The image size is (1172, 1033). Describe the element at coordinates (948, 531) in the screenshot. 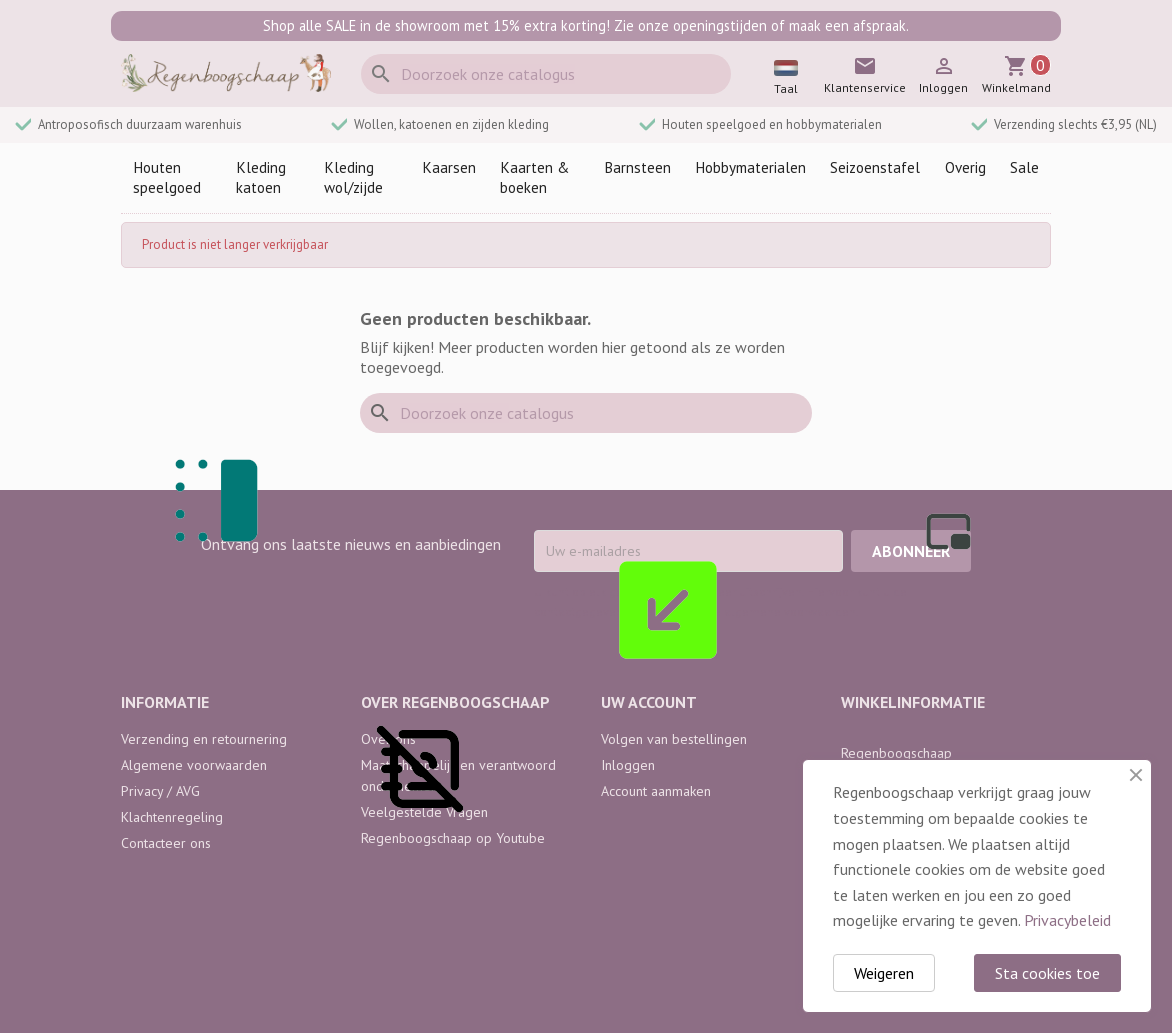

I see `enable picture-in-picture mode` at that location.